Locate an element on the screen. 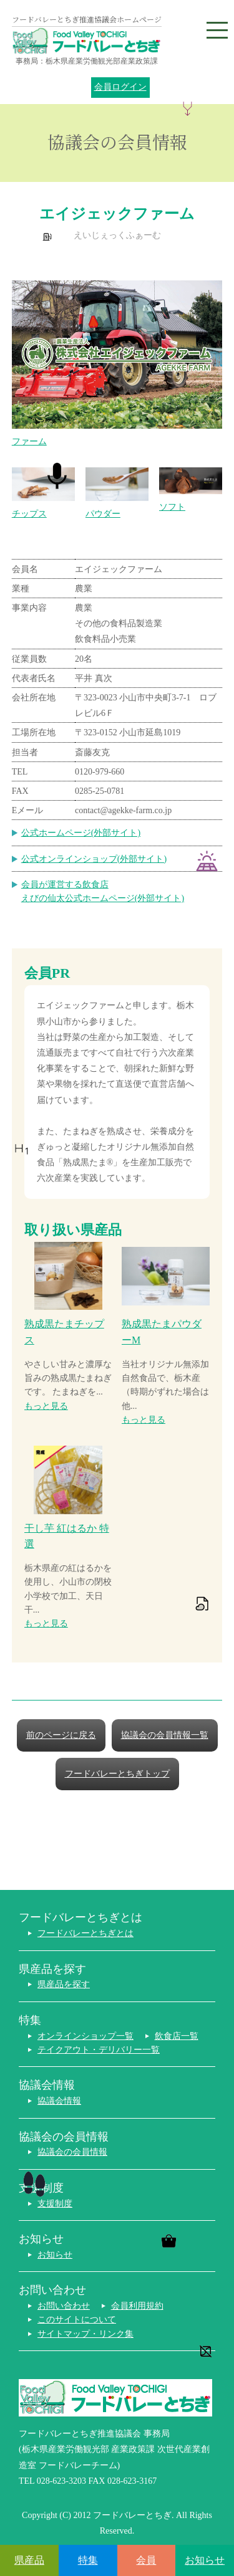 This screenshot has width=234, height=2576. access solar energy settings is located at coordinates (207, 862).